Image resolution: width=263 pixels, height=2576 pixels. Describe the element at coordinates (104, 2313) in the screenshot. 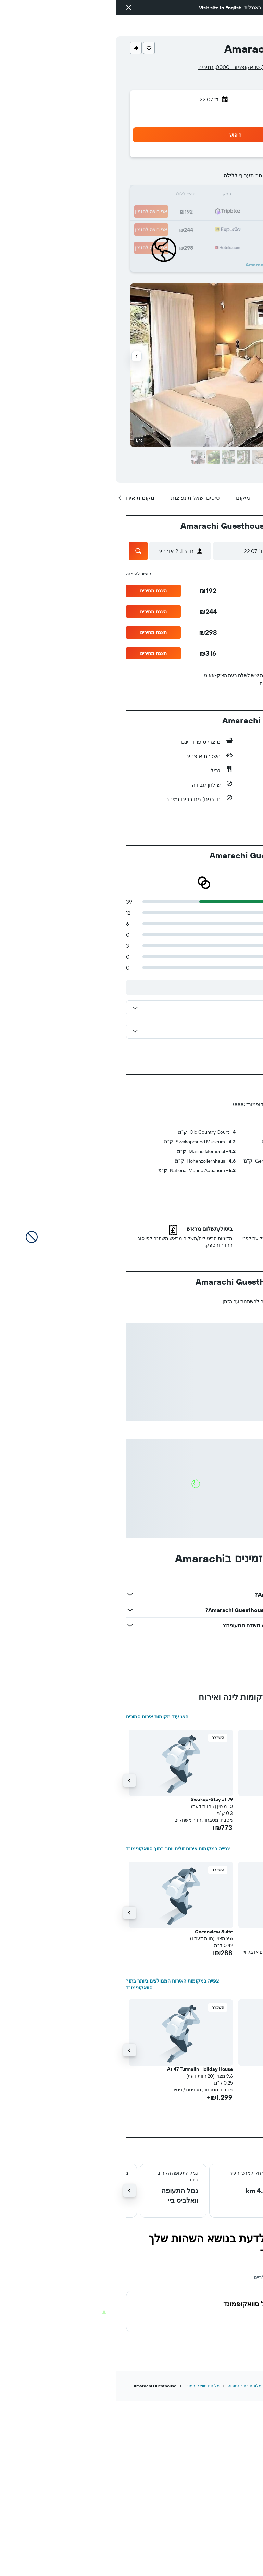

I see `pin an item to keep it visible` at that location.